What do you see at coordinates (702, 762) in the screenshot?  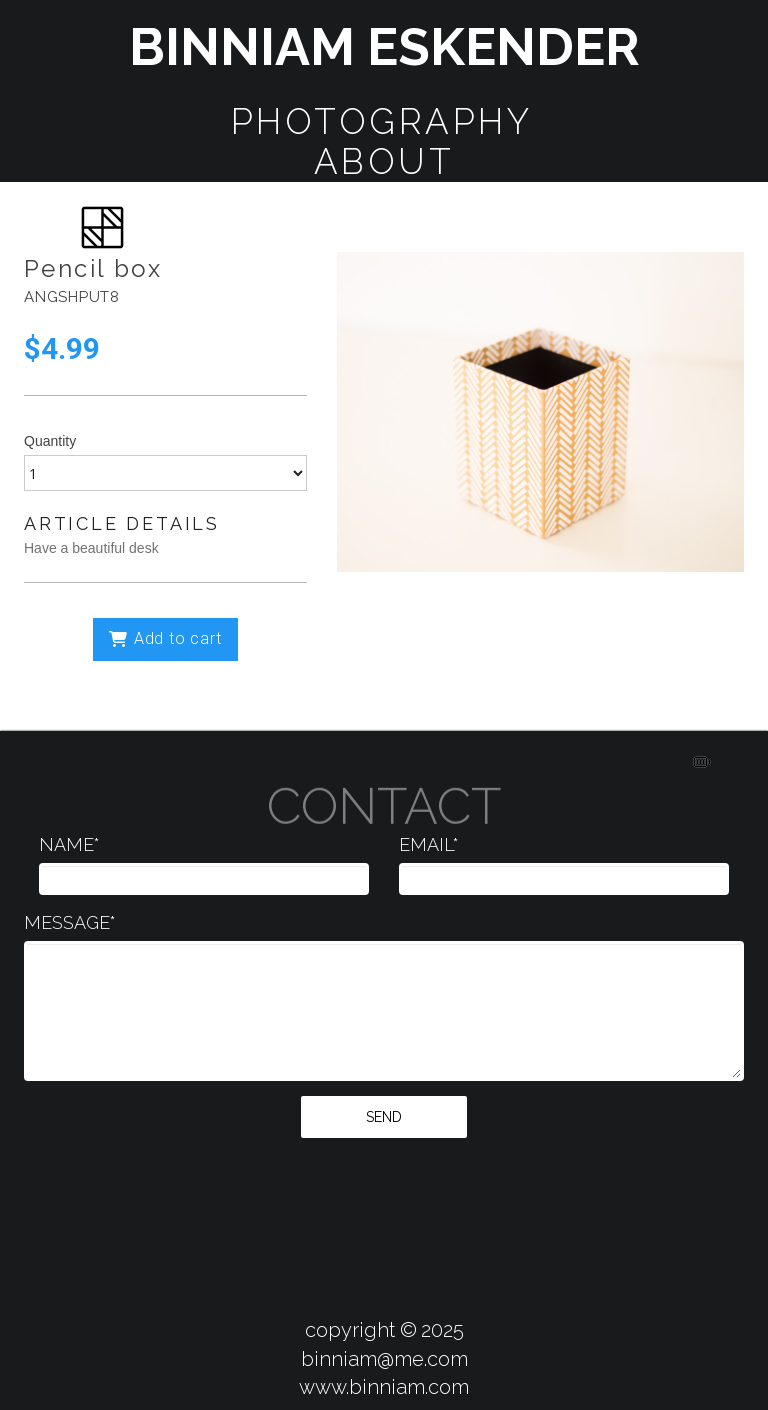 I see `indicates device battery is fully charged` at bounding box center [702, 762].